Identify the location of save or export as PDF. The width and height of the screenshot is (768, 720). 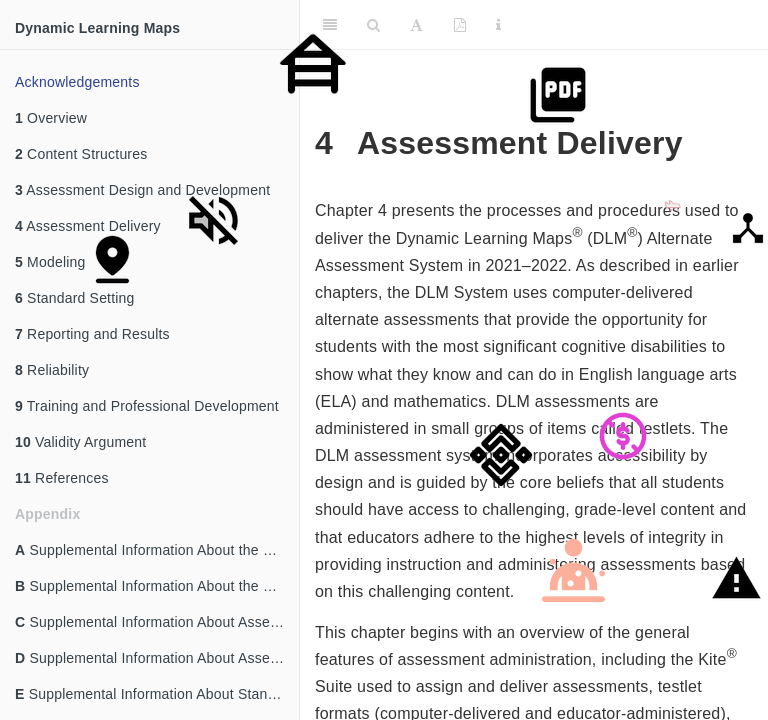
(558, 95).